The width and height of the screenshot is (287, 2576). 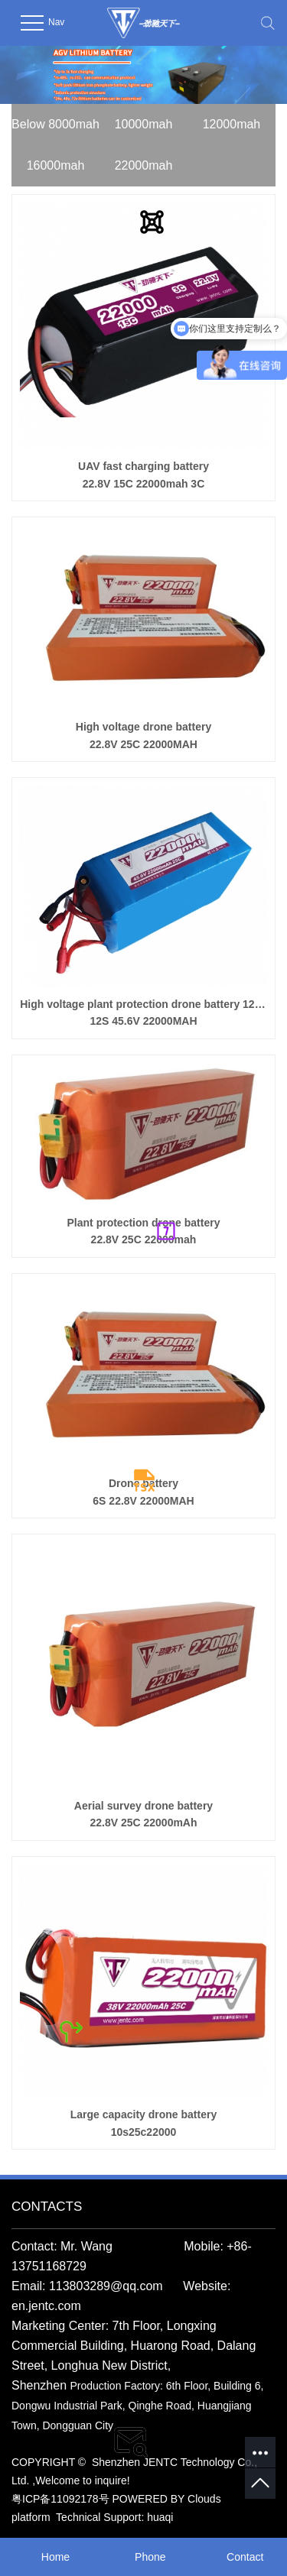 What do you see at coordinates (130, 2440) in the screenshot?
I see `search your emails` at bounding box center [130, 2440].